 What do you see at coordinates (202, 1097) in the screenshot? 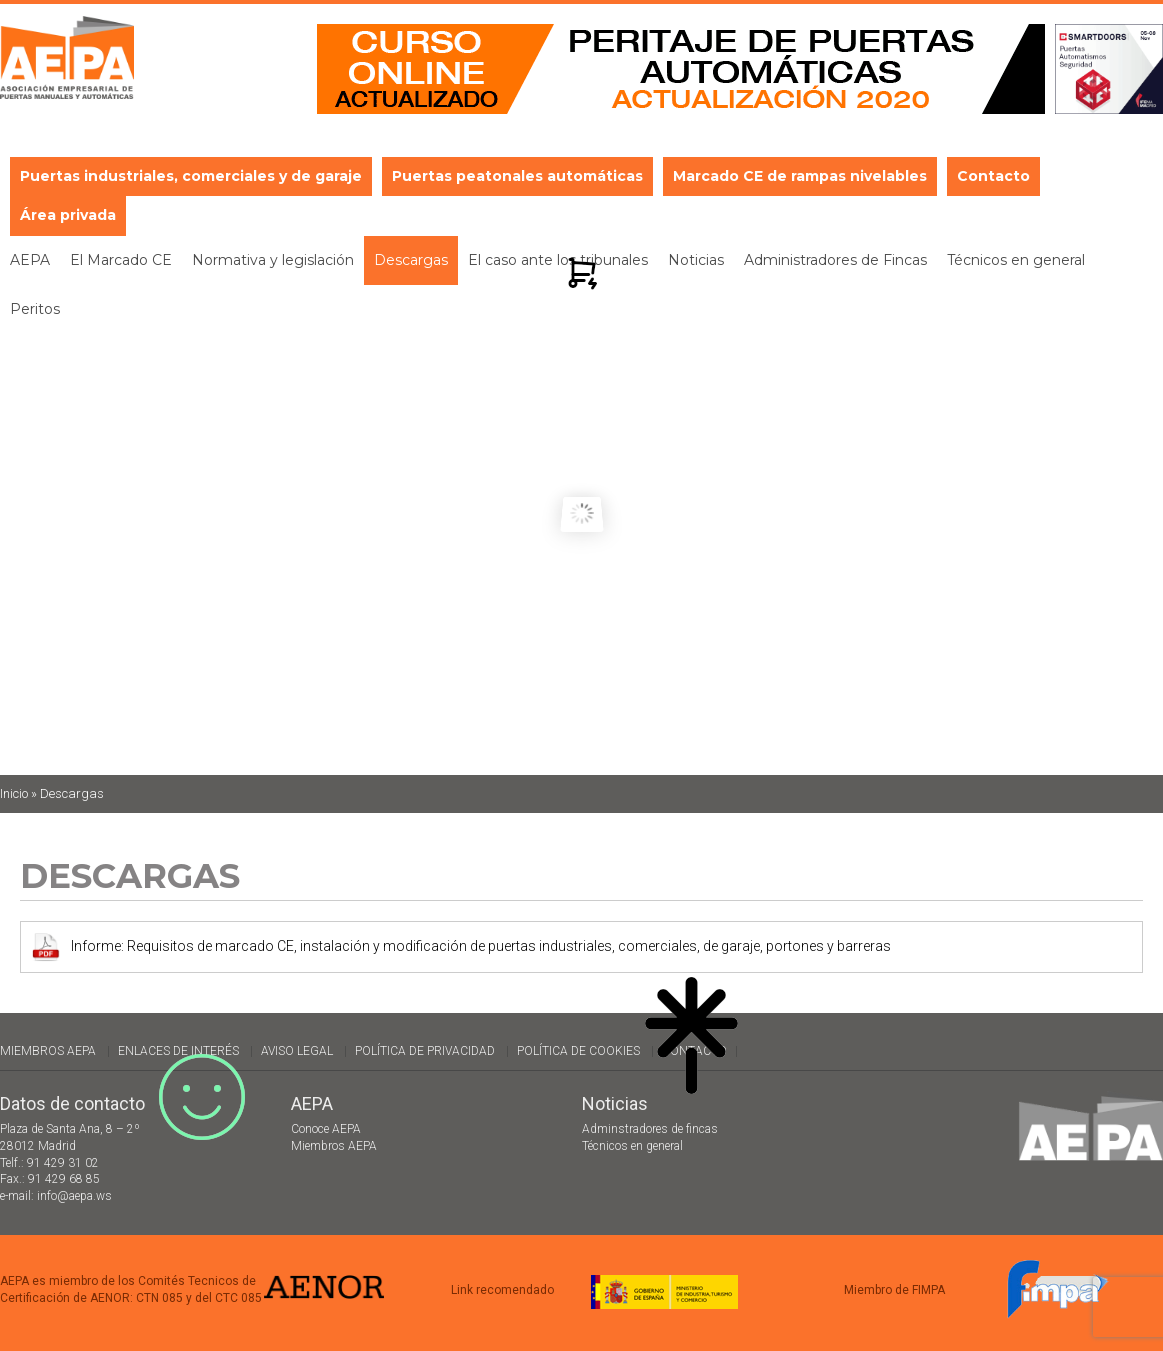
I see `add an emoji or reaction` at bounding box center [202, 1097].